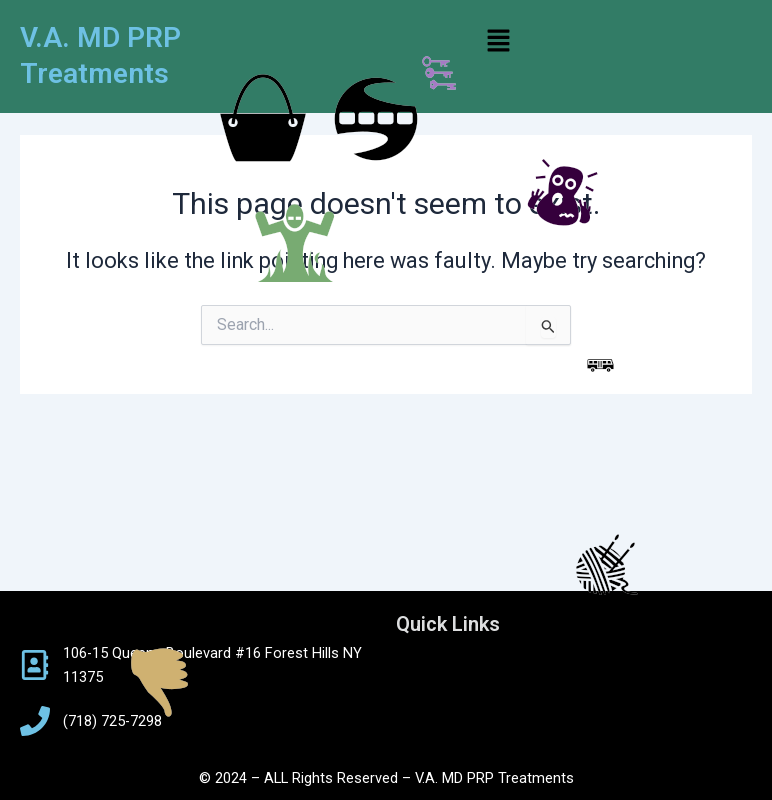  What do you see at coordinates (561, 193) in the screenshot?
I see `indicates a fear or horror game element` at bounding box center [561, 193].